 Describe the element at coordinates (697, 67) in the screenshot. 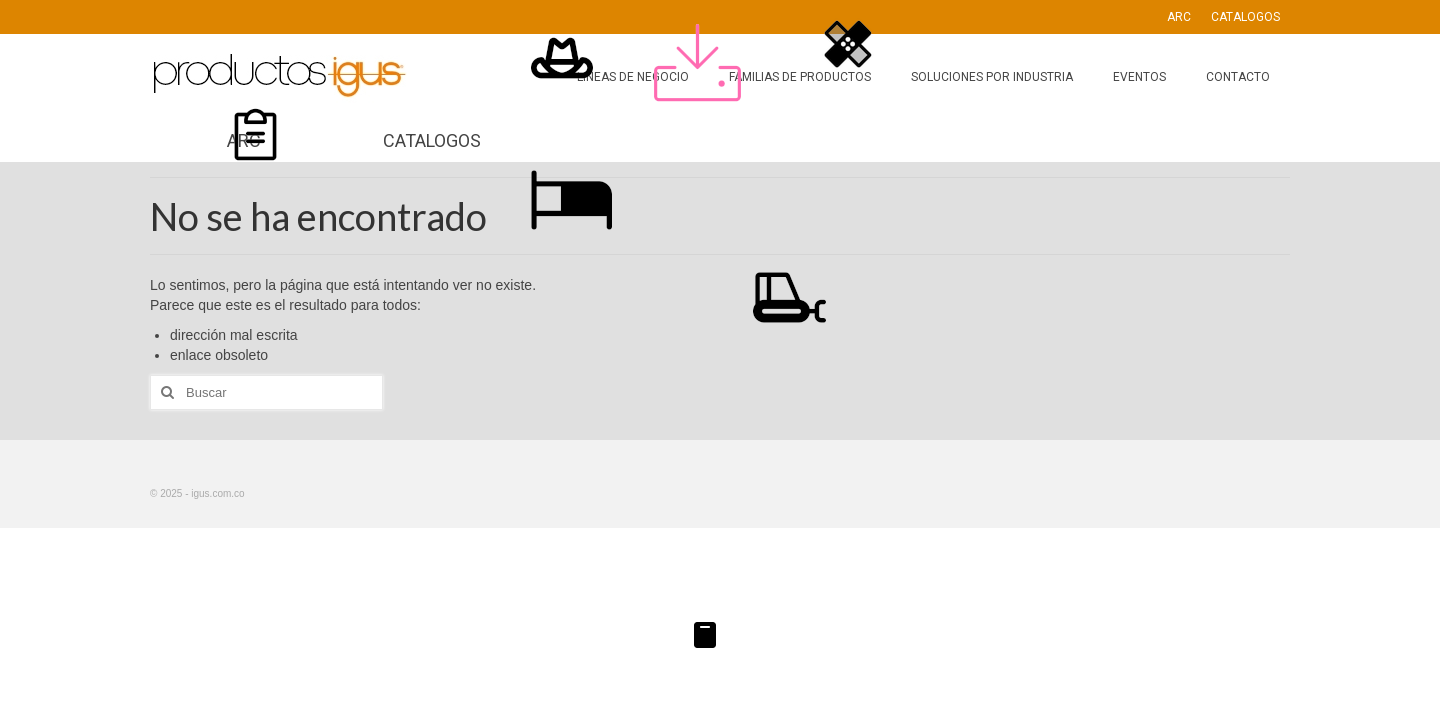

I see `download a file to your device` at that location.